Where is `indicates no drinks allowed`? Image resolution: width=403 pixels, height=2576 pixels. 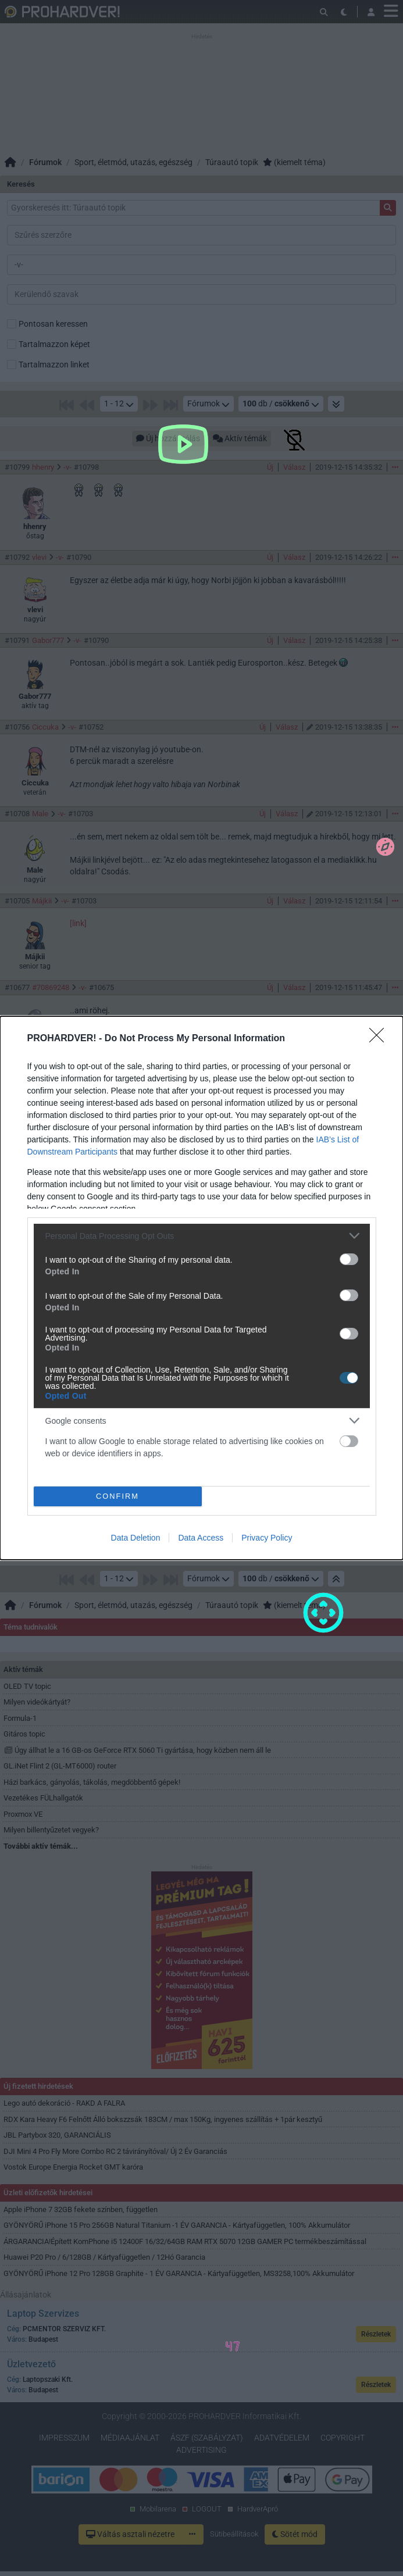
indicates no drinks allowed is located at coordinates (294, 440).